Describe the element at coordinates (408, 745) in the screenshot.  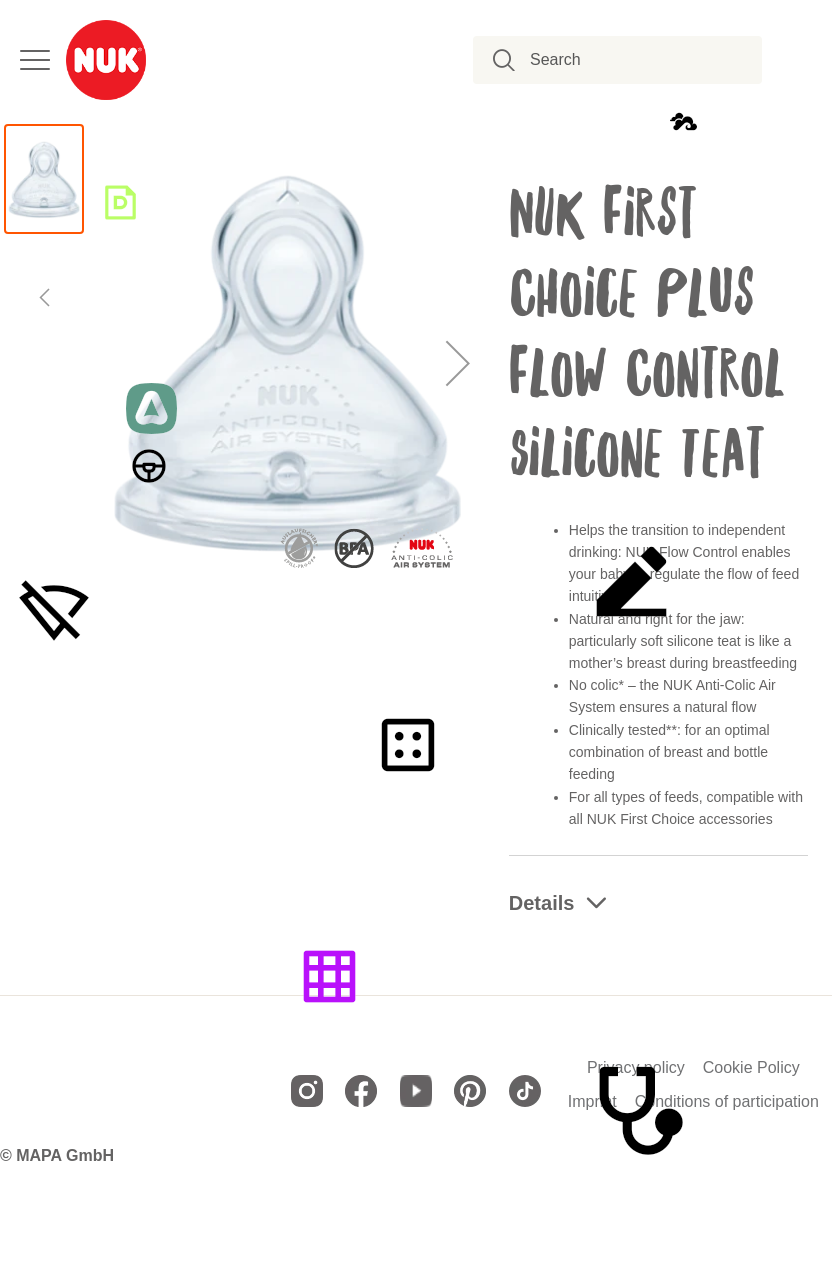
I see `randomize or shuffle content` at that location.